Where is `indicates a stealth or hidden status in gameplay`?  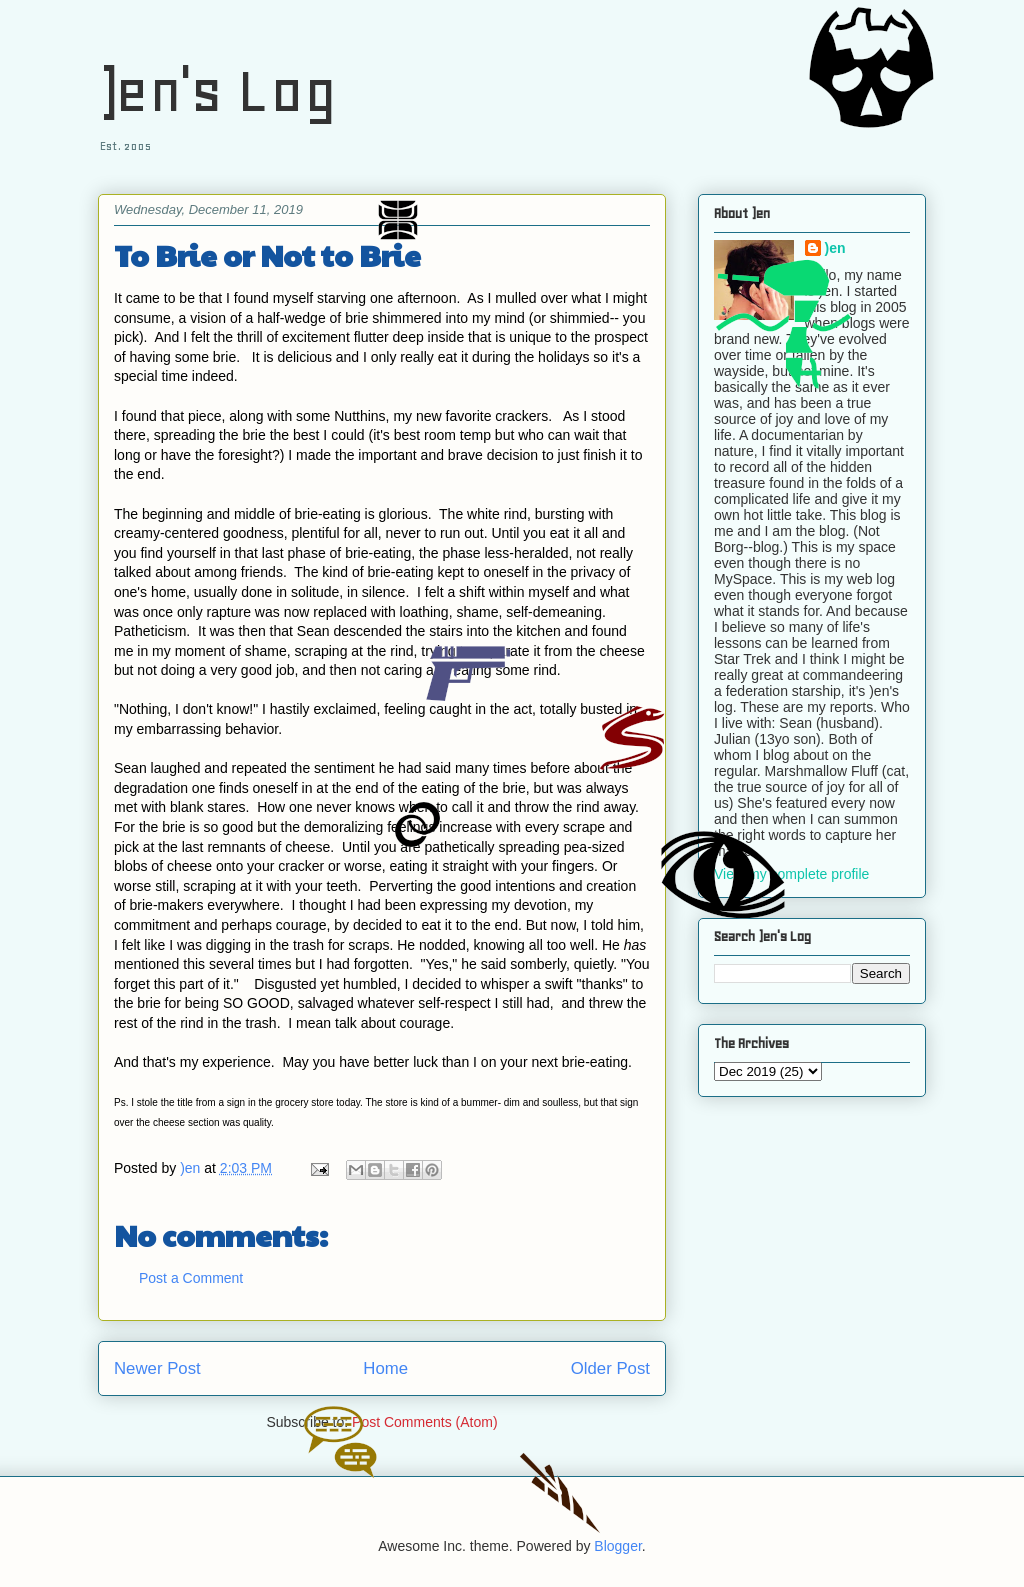
indicates a stealth or hidden status in gameplay is located at coordinates (722, 874).